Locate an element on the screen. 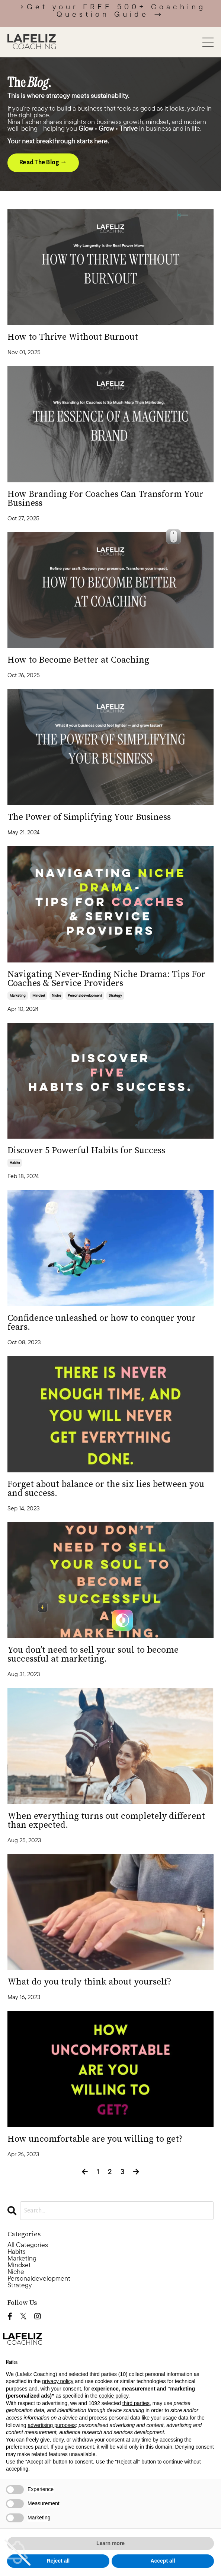 The width and height of the screenshot is (221, 2576). open display or theme settings is located at coordinates (122, 1621).